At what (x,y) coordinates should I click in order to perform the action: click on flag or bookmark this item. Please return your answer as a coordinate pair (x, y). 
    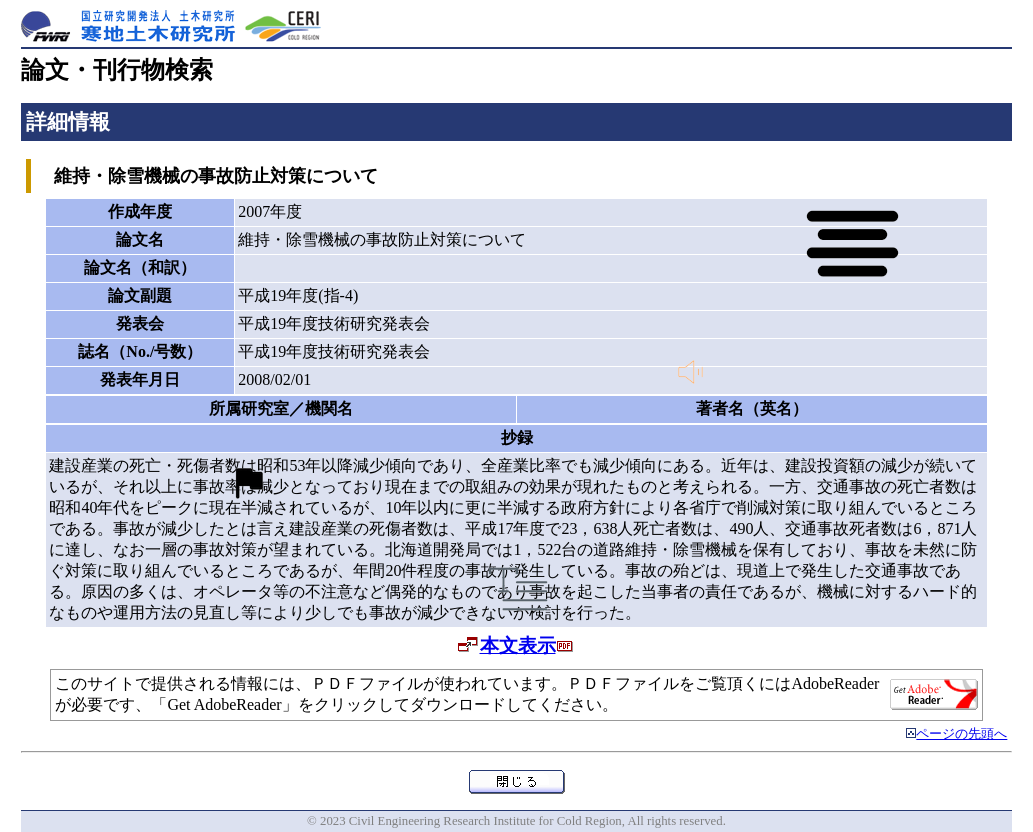
    Looking at the image, I should click on (248, 482).